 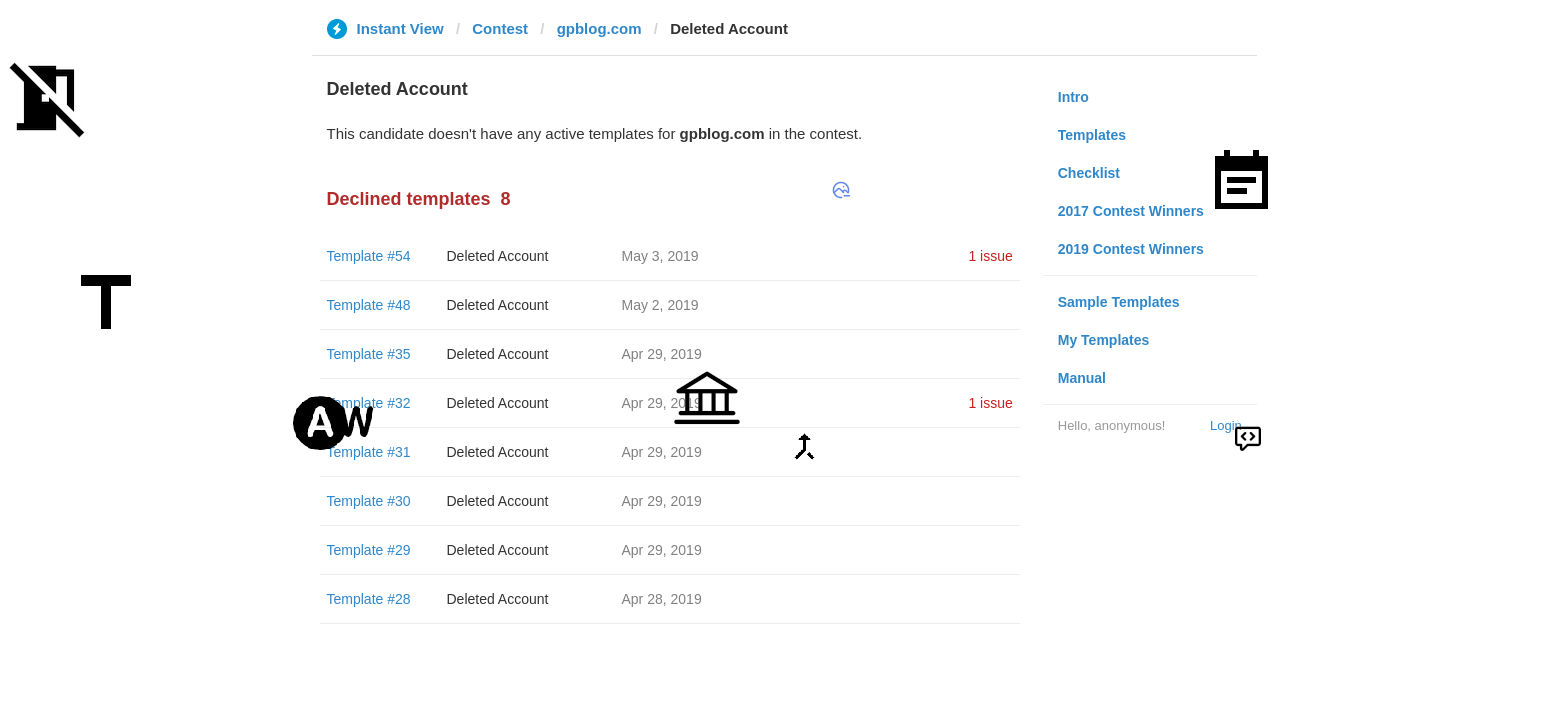 What do you see at coordinates (49, 98) in the screenshot?
I see `meeting room unavailable or closed` at bounding box center [49, 98].